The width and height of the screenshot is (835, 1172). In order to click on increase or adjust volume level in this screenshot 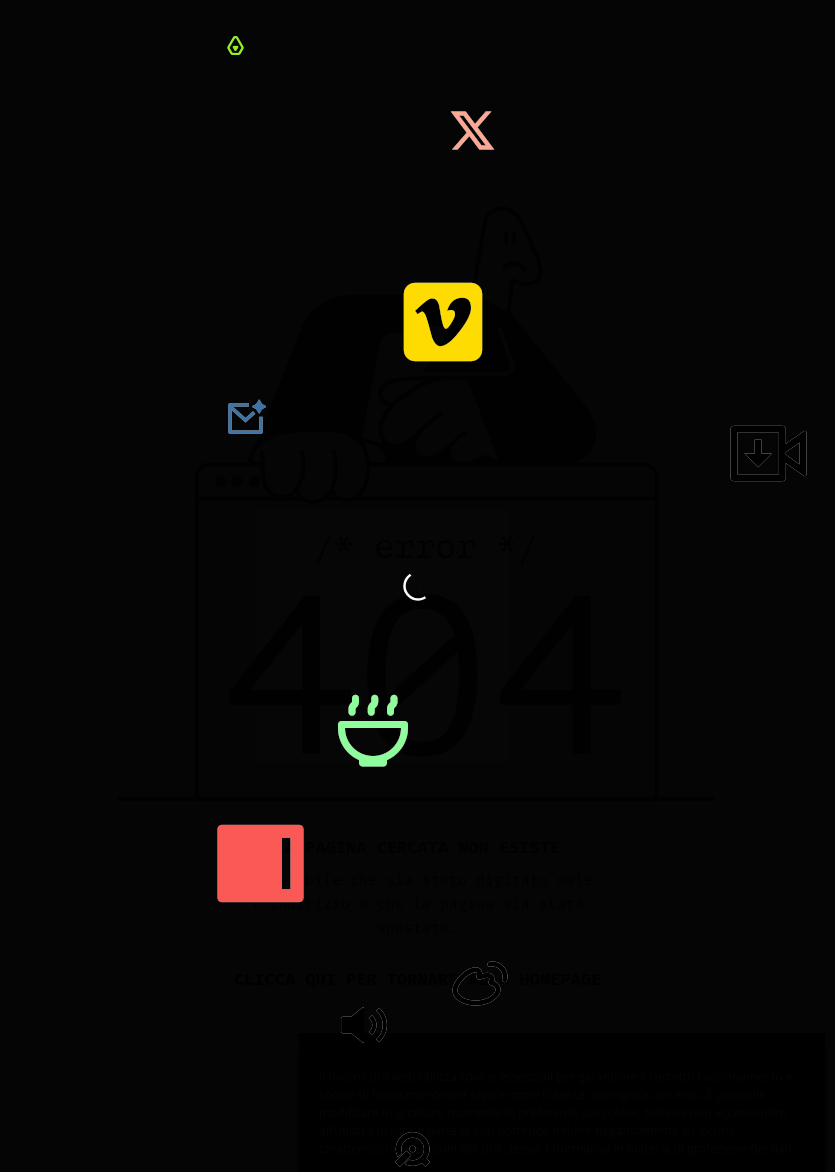, I will do `click(364, 1025)`.